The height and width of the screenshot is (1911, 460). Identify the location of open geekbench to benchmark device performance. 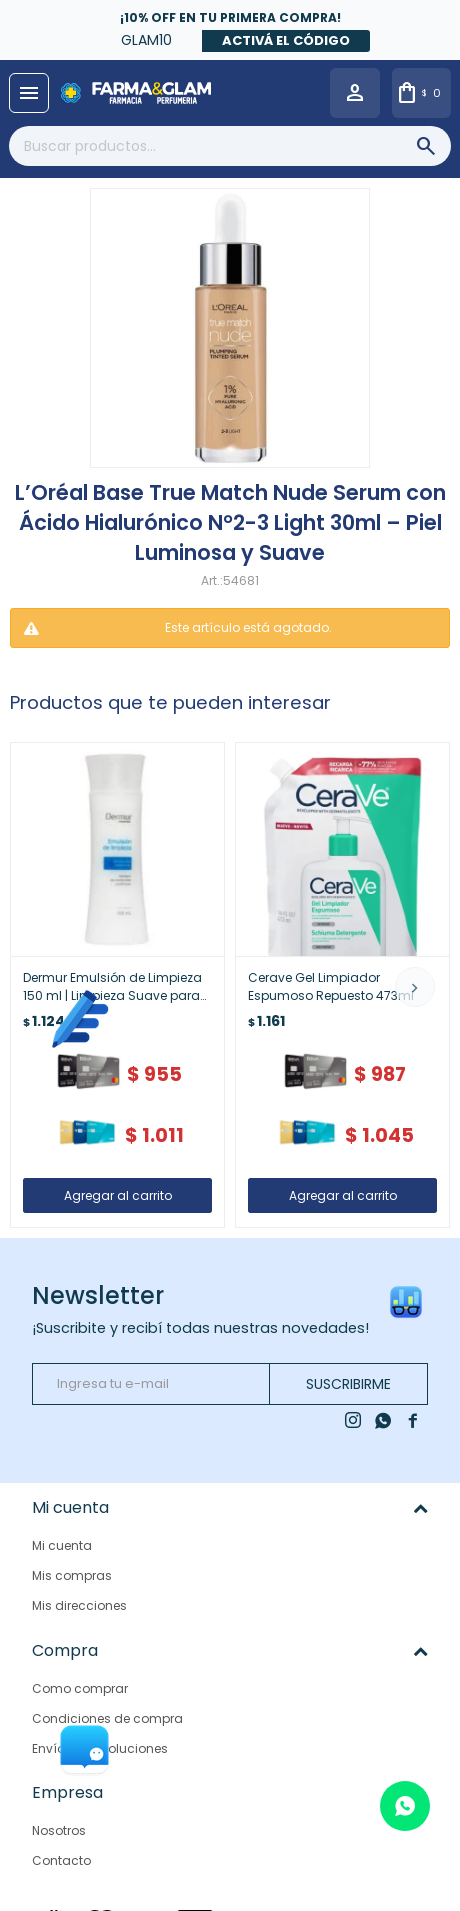
(406, 1302).